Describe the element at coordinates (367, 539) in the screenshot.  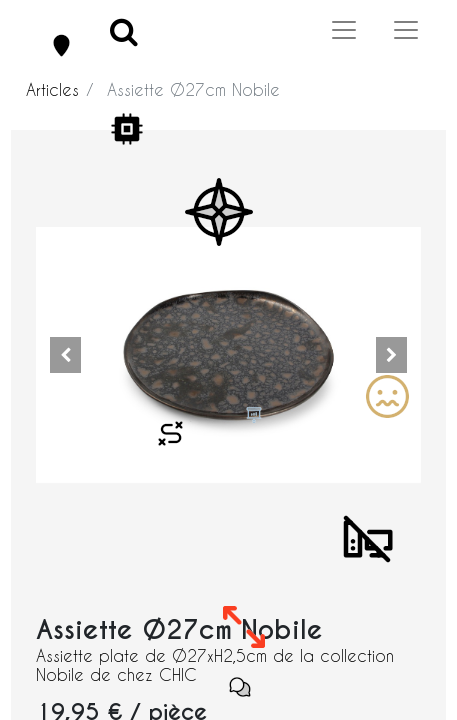
I see `indicates desktop computer is offline or disconnected` at that location.